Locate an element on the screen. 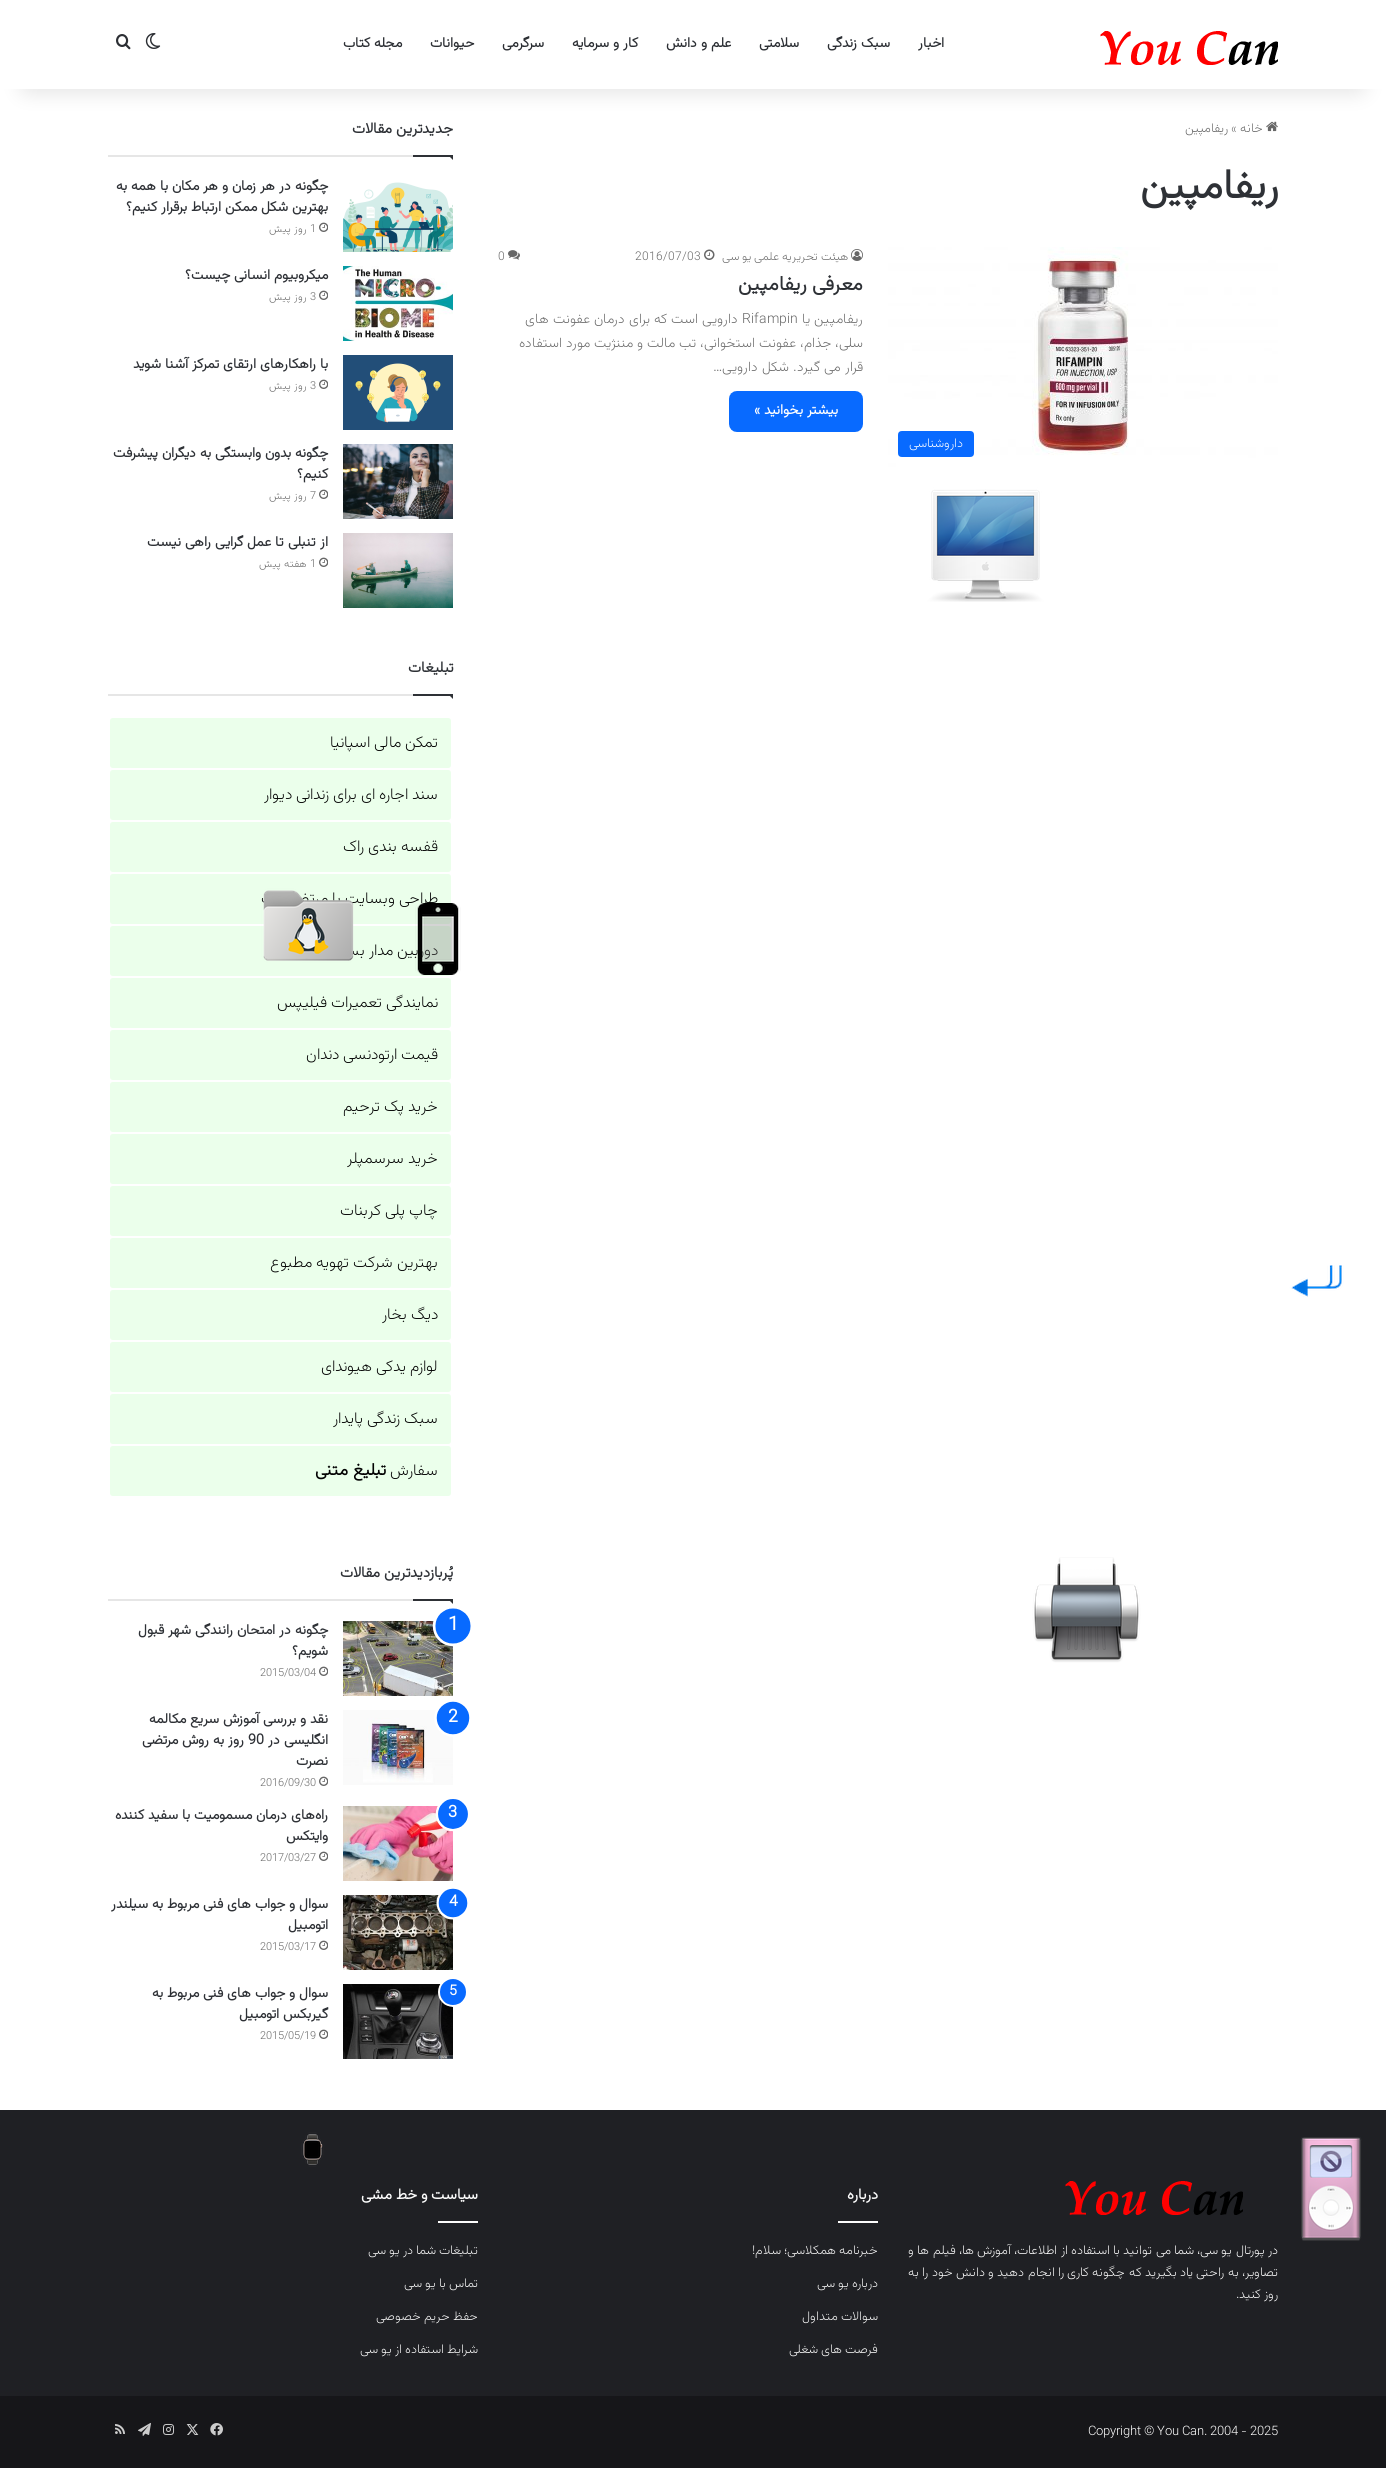  represents an iMac device in system settings is located at coordinates (985, 535).